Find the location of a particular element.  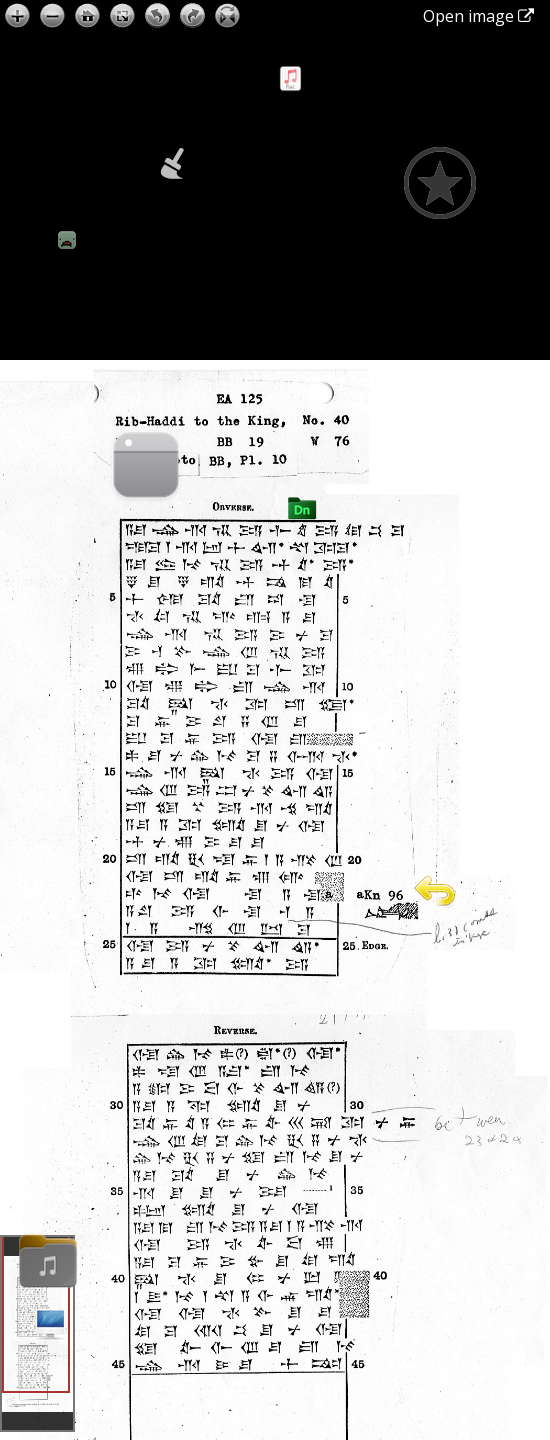

undo the last action is located at coordinates (434, 889).